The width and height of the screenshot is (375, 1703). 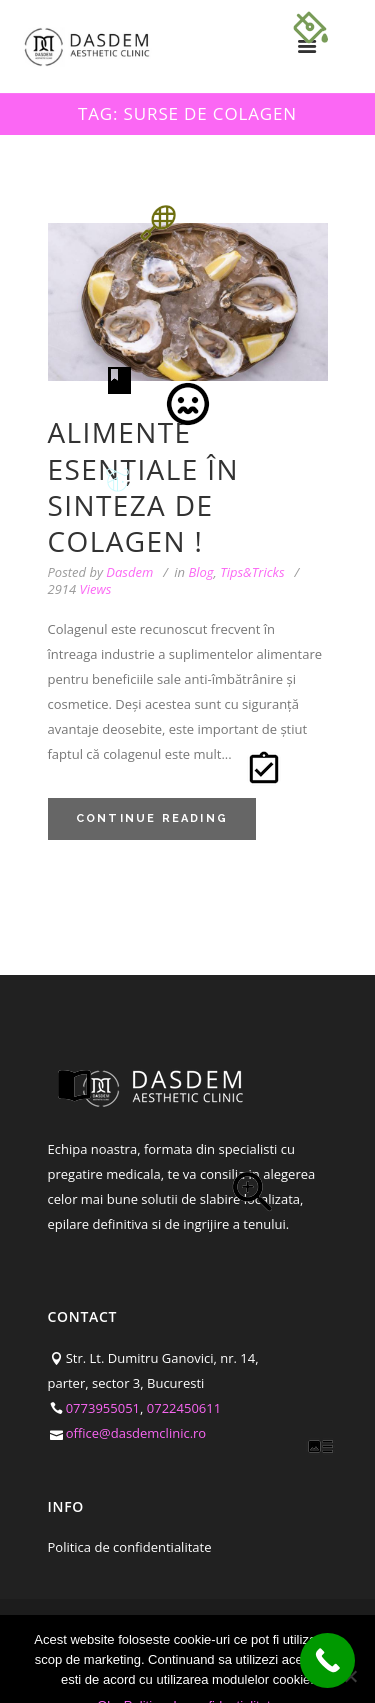 I want to click on task completed successfully, so click(x=264, y=769).